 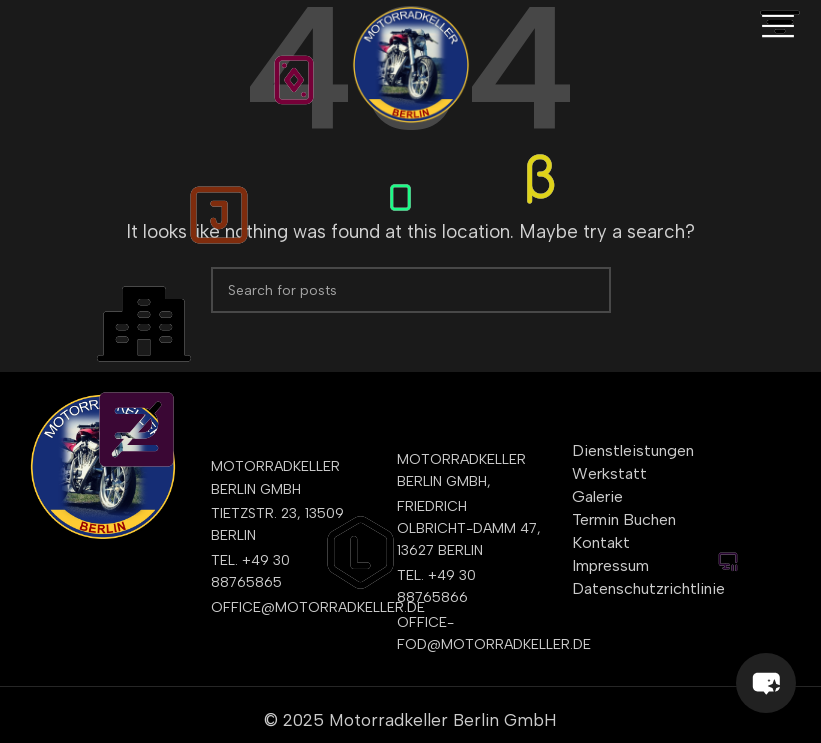 I want to click on indicates set is not a superset of another set, so click(x=136, y=429).